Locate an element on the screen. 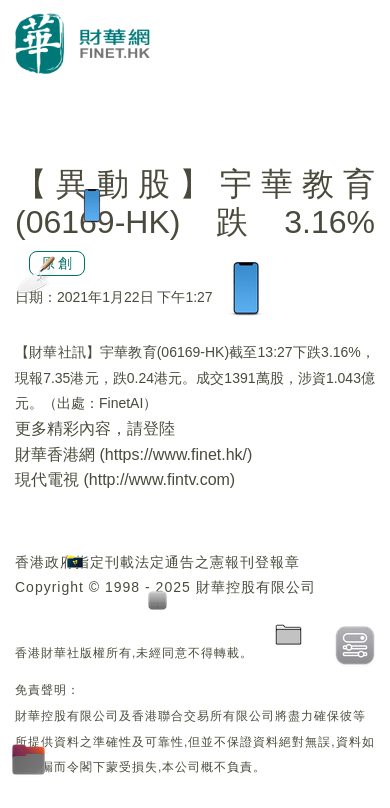  access a mail folder in the sidebar is located at coordinates (288, 634).